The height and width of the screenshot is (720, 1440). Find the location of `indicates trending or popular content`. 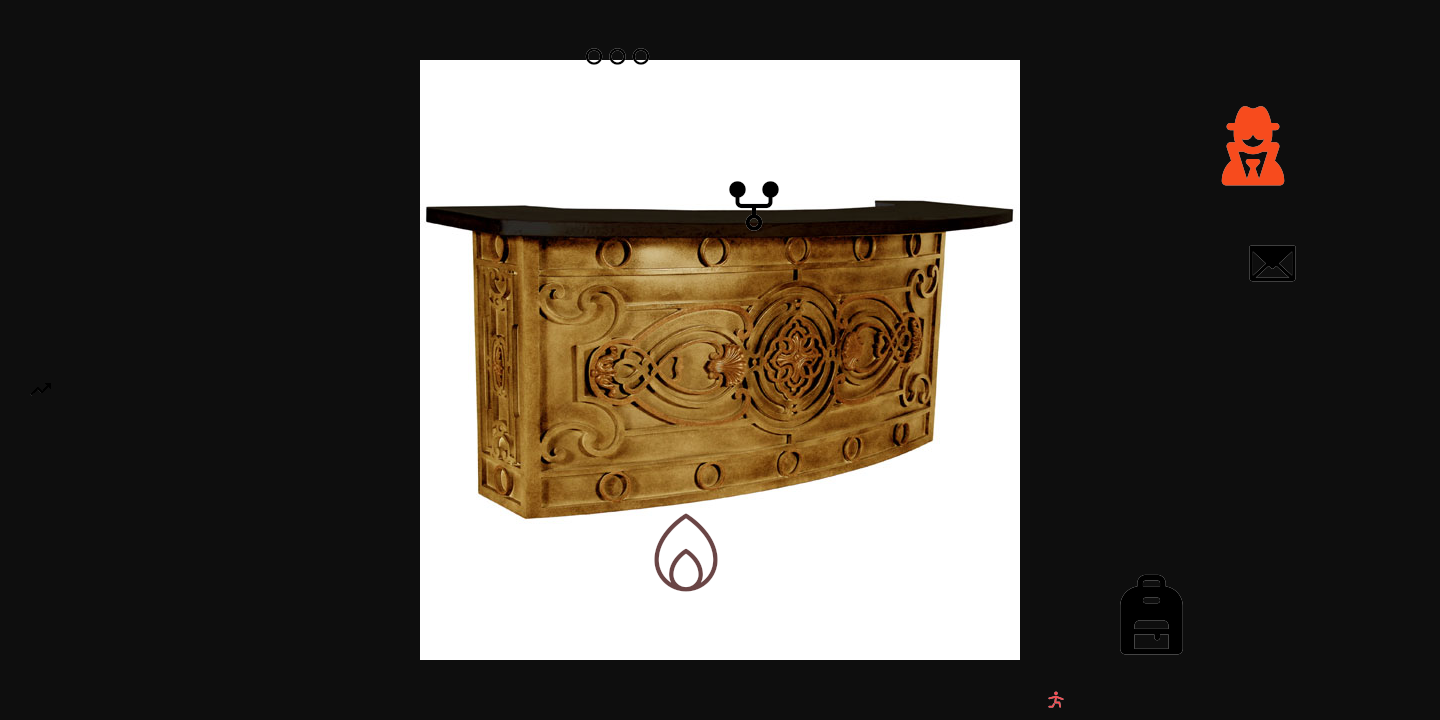

indicates trending or popular content is located at coordinates (686, 554).